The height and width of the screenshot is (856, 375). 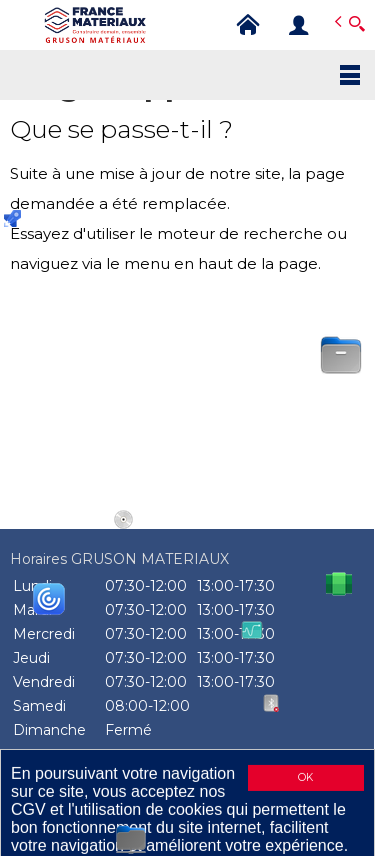 I want to click on open android app or emulator, so click(x=339, y=584).